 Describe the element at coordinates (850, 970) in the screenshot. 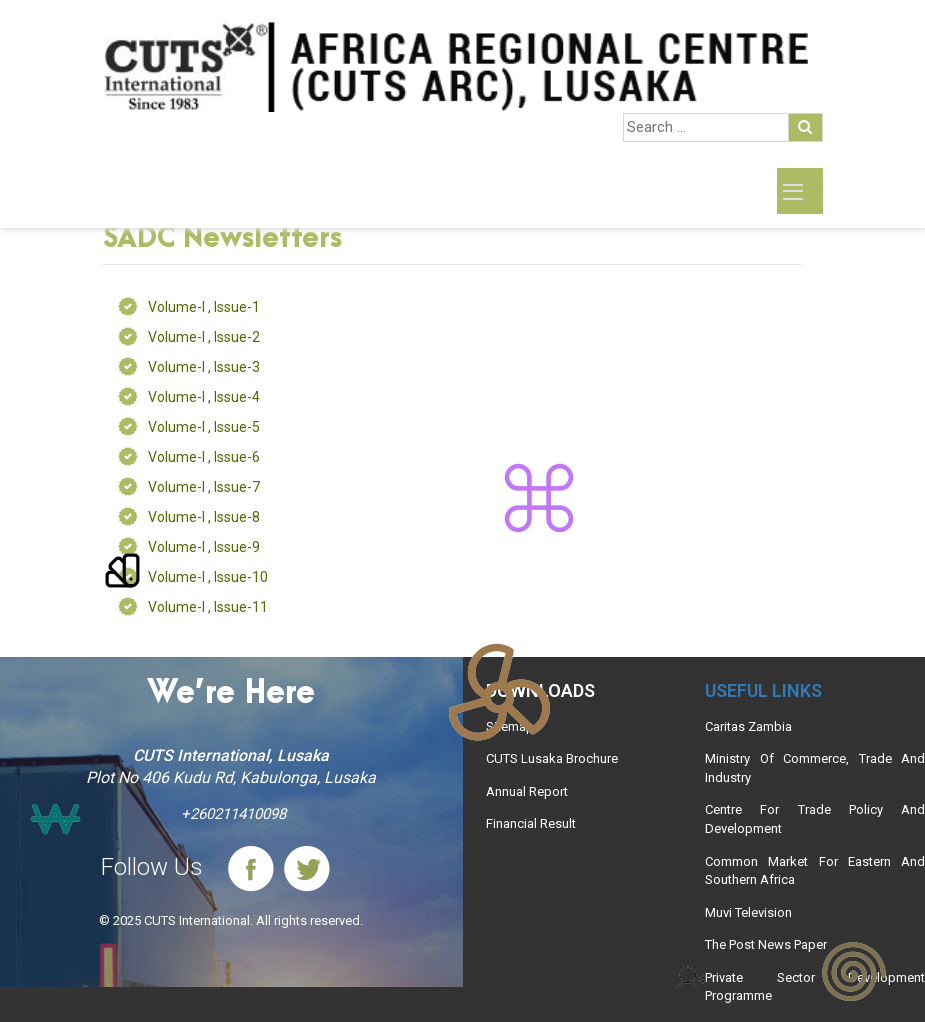

I see `indicates loading or processing in progress` at that location.